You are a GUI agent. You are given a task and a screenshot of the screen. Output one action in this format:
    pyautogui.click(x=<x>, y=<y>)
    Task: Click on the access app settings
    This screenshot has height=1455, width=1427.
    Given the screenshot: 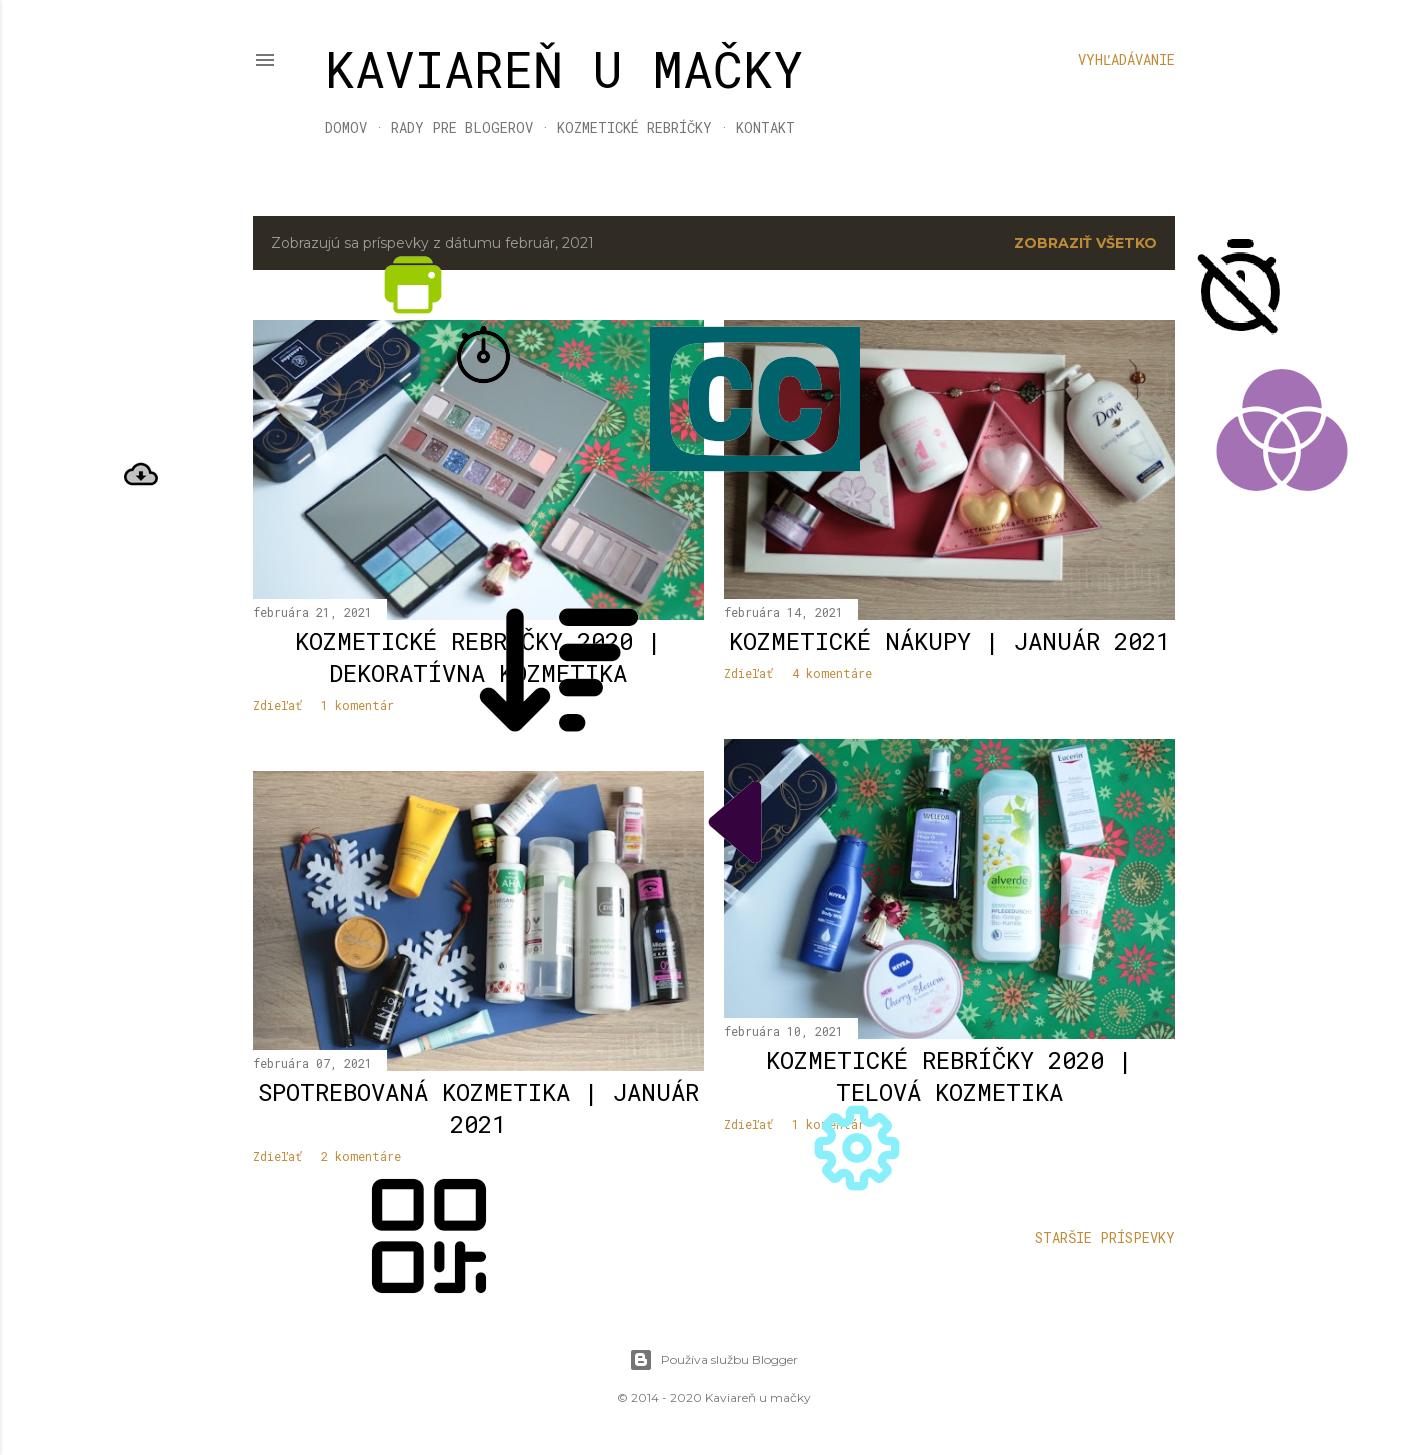 What is the action you would take?
    pyautogui.click(x=857, y=1148)
    